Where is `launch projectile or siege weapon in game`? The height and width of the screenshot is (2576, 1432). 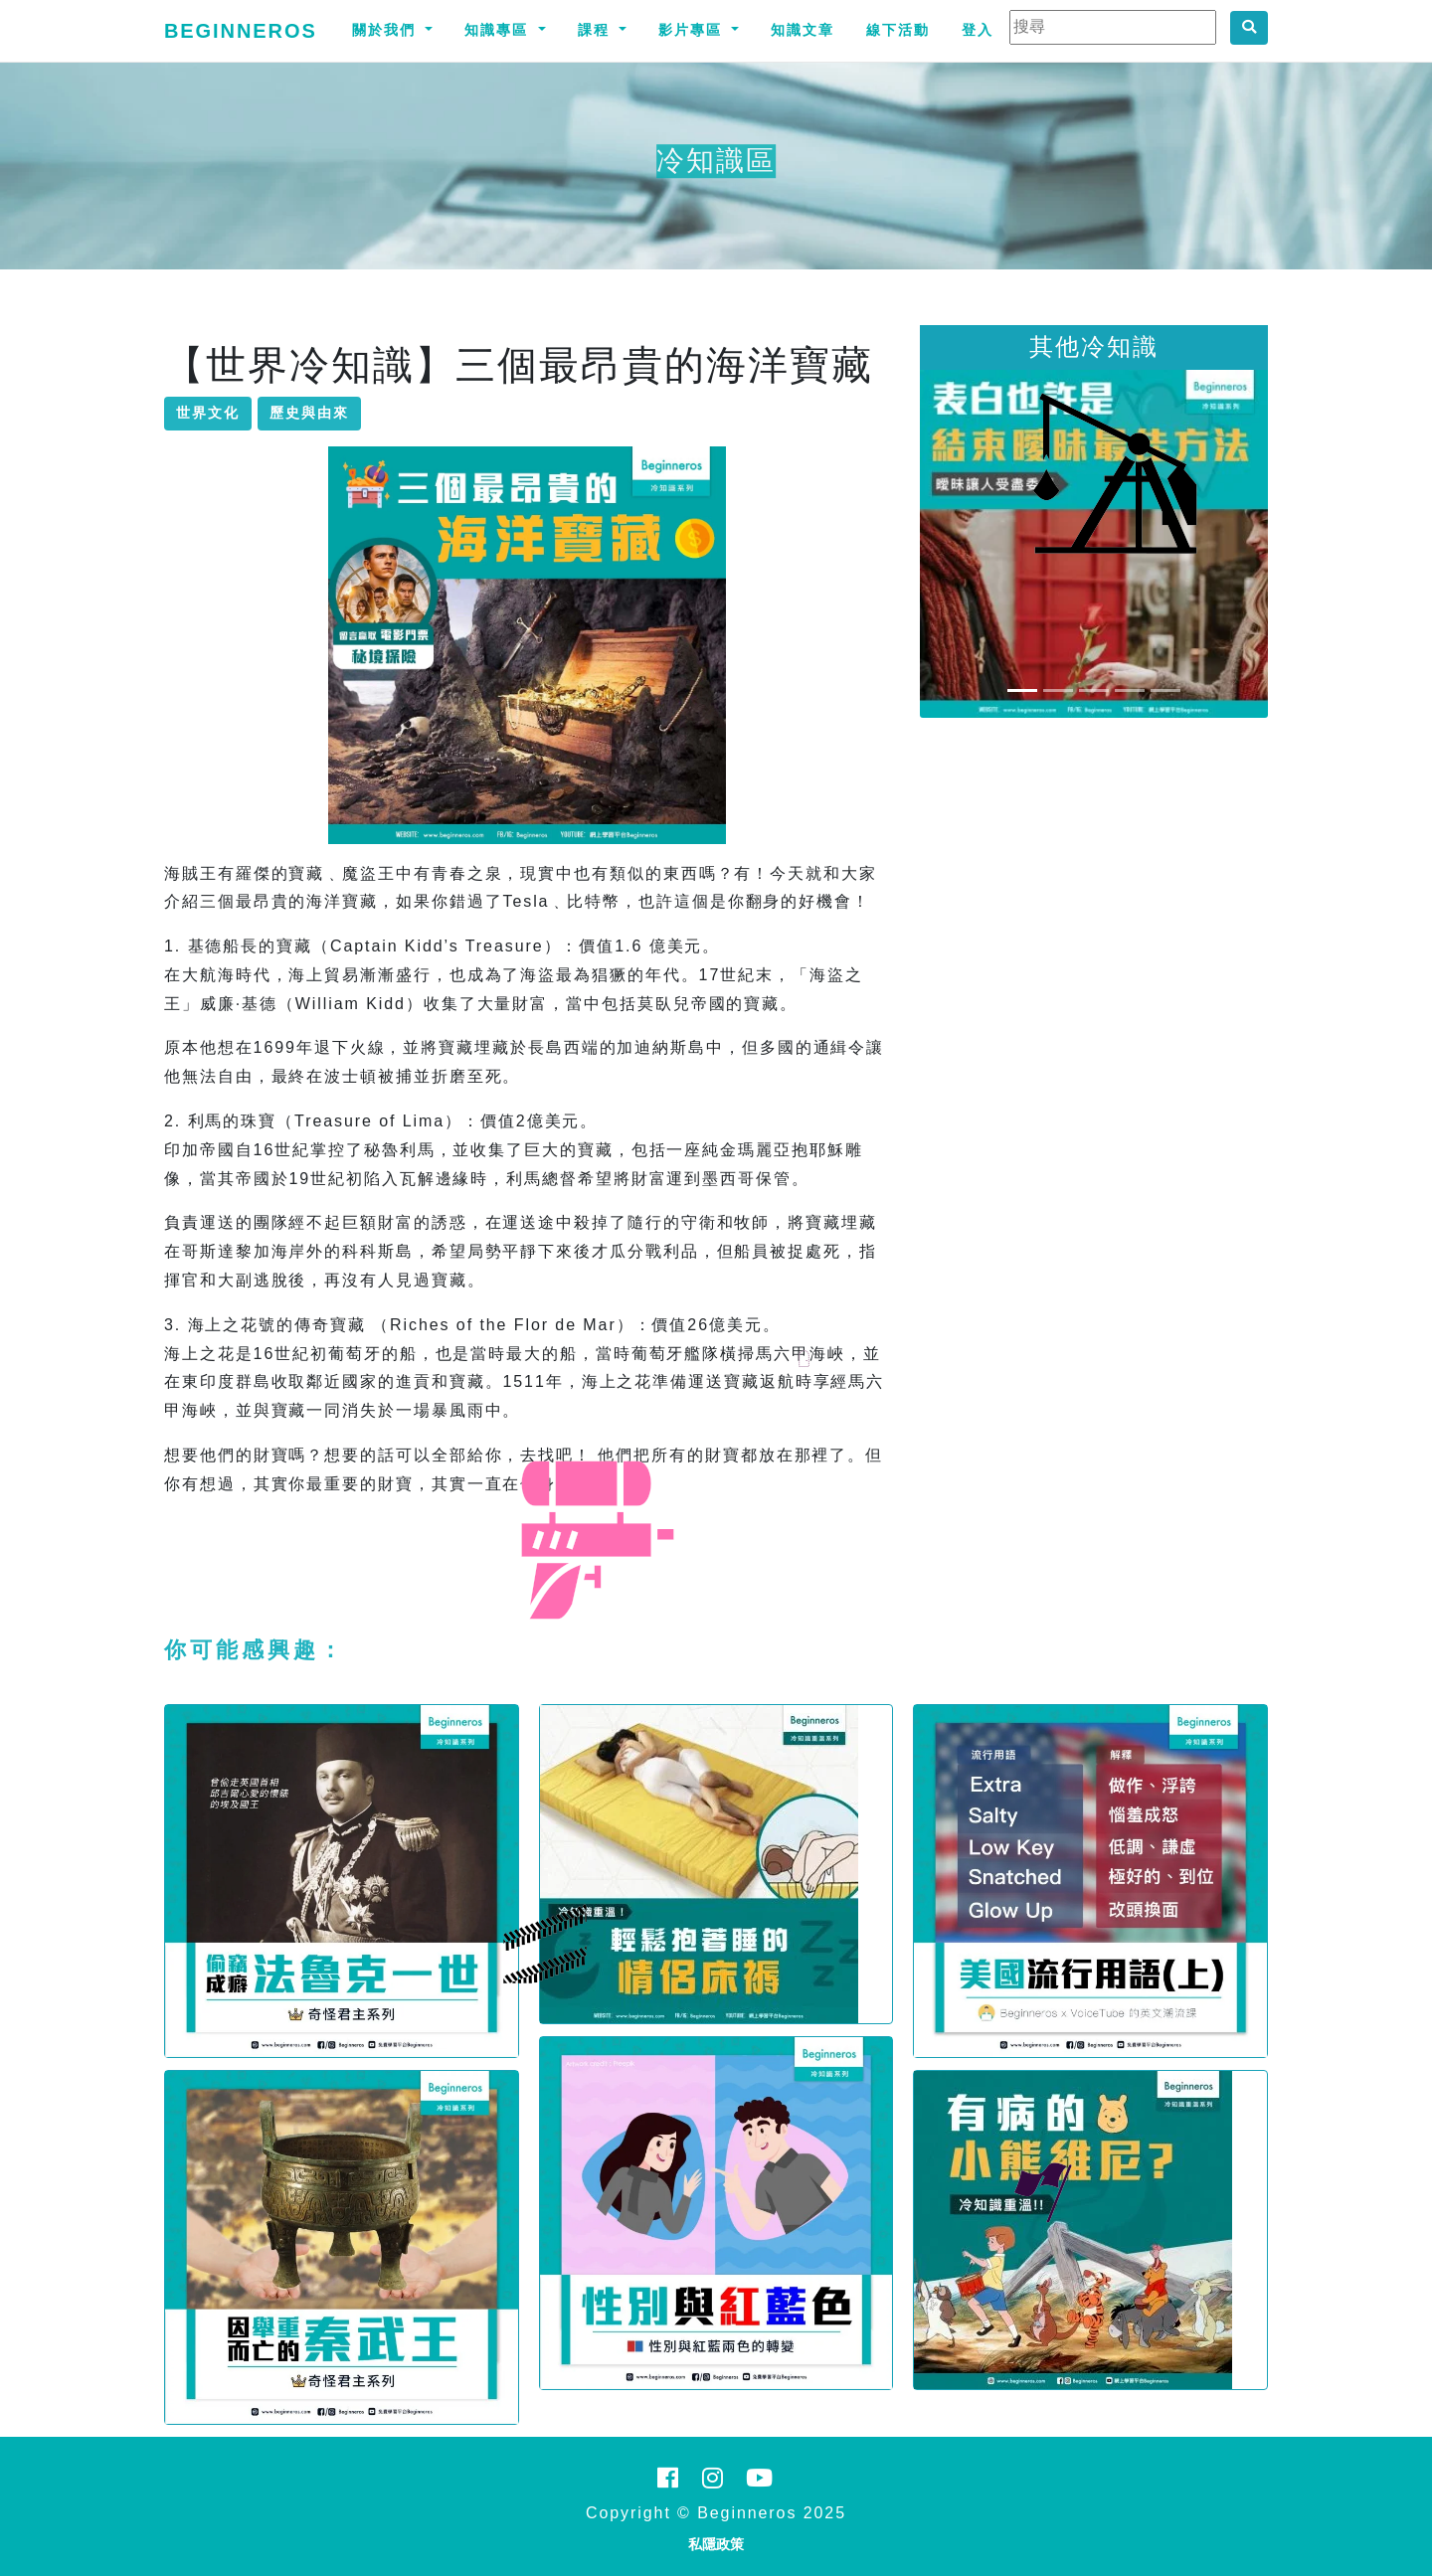
launch projectile or siege weapon in game is located at coordinates (1116, 467).